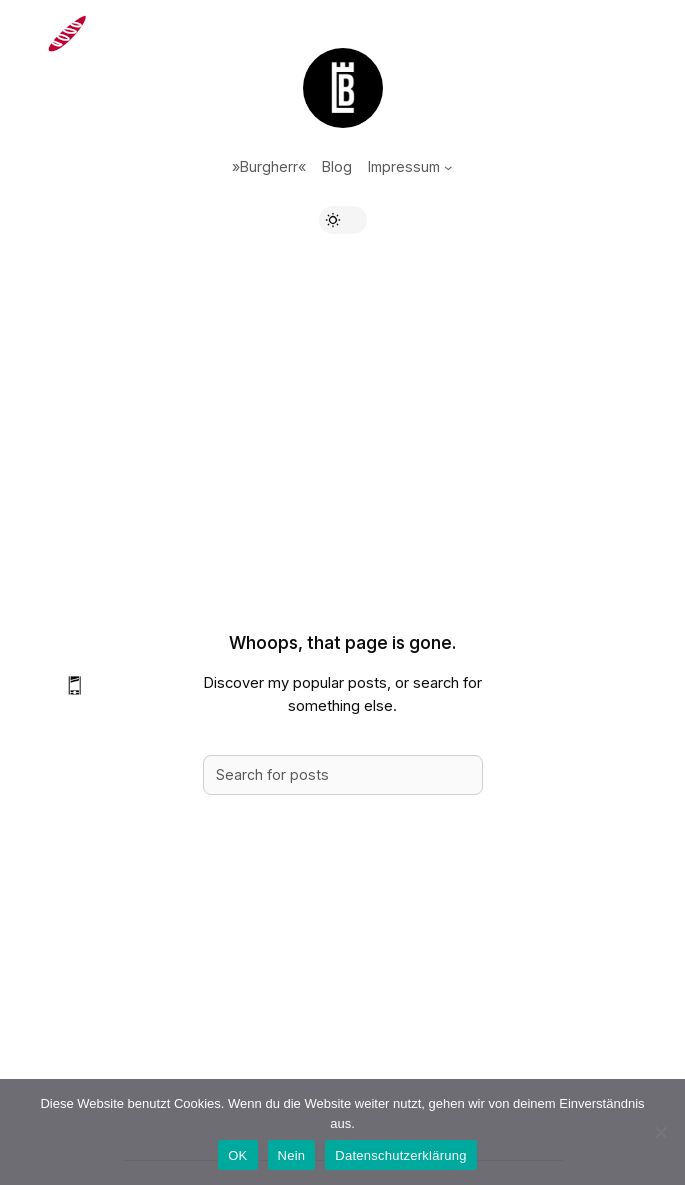 The image size is (685, 1185). I want to click on execute or delete an item permanently, so click(74, 685).